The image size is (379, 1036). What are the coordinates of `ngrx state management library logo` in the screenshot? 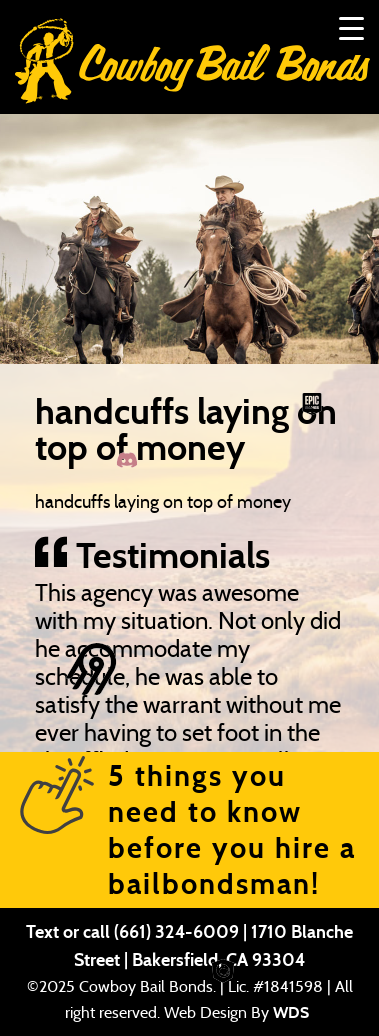 It's located at (223, 971).